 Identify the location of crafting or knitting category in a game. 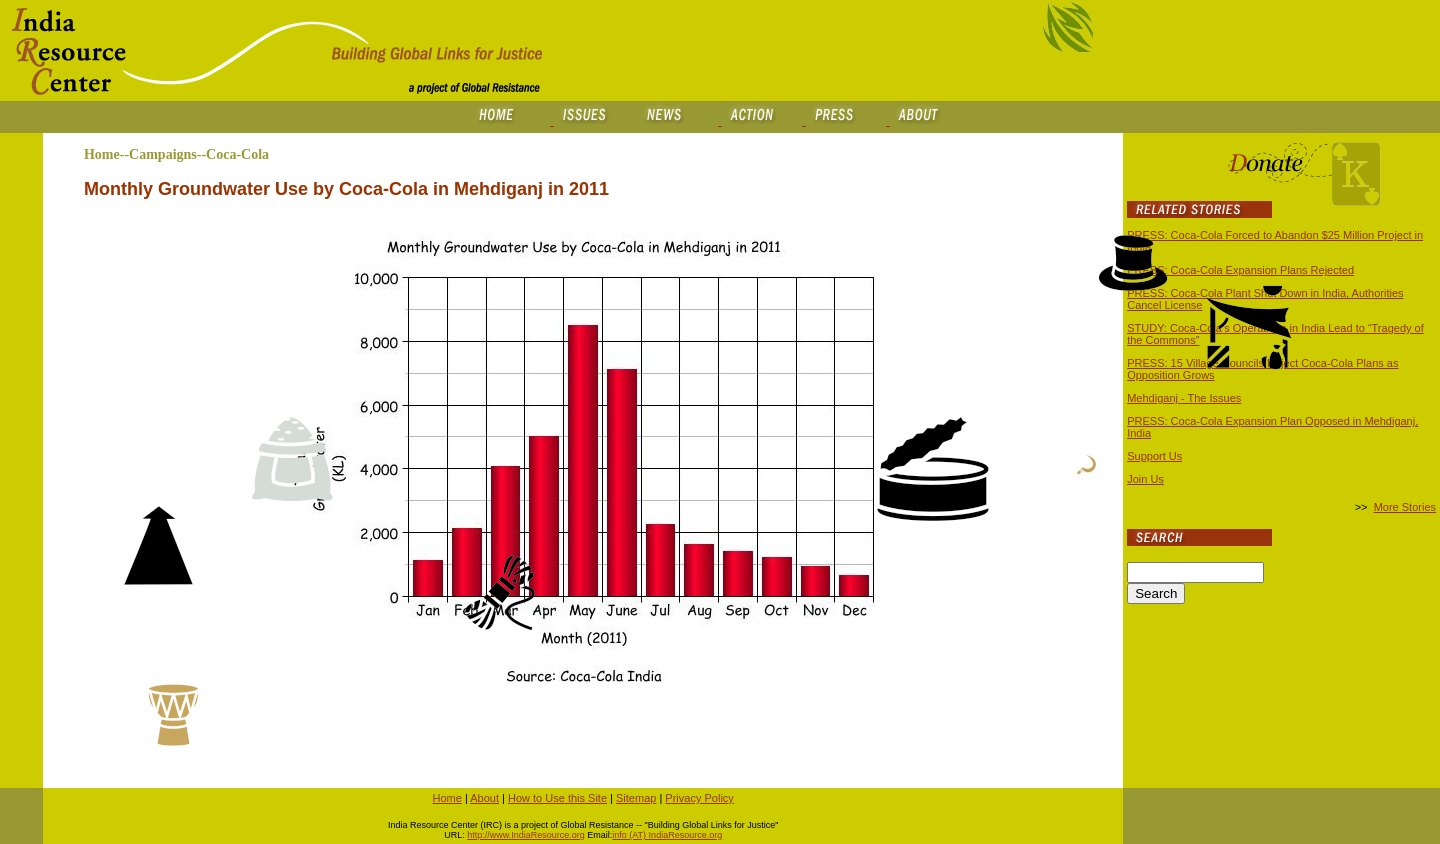
(499, 592).